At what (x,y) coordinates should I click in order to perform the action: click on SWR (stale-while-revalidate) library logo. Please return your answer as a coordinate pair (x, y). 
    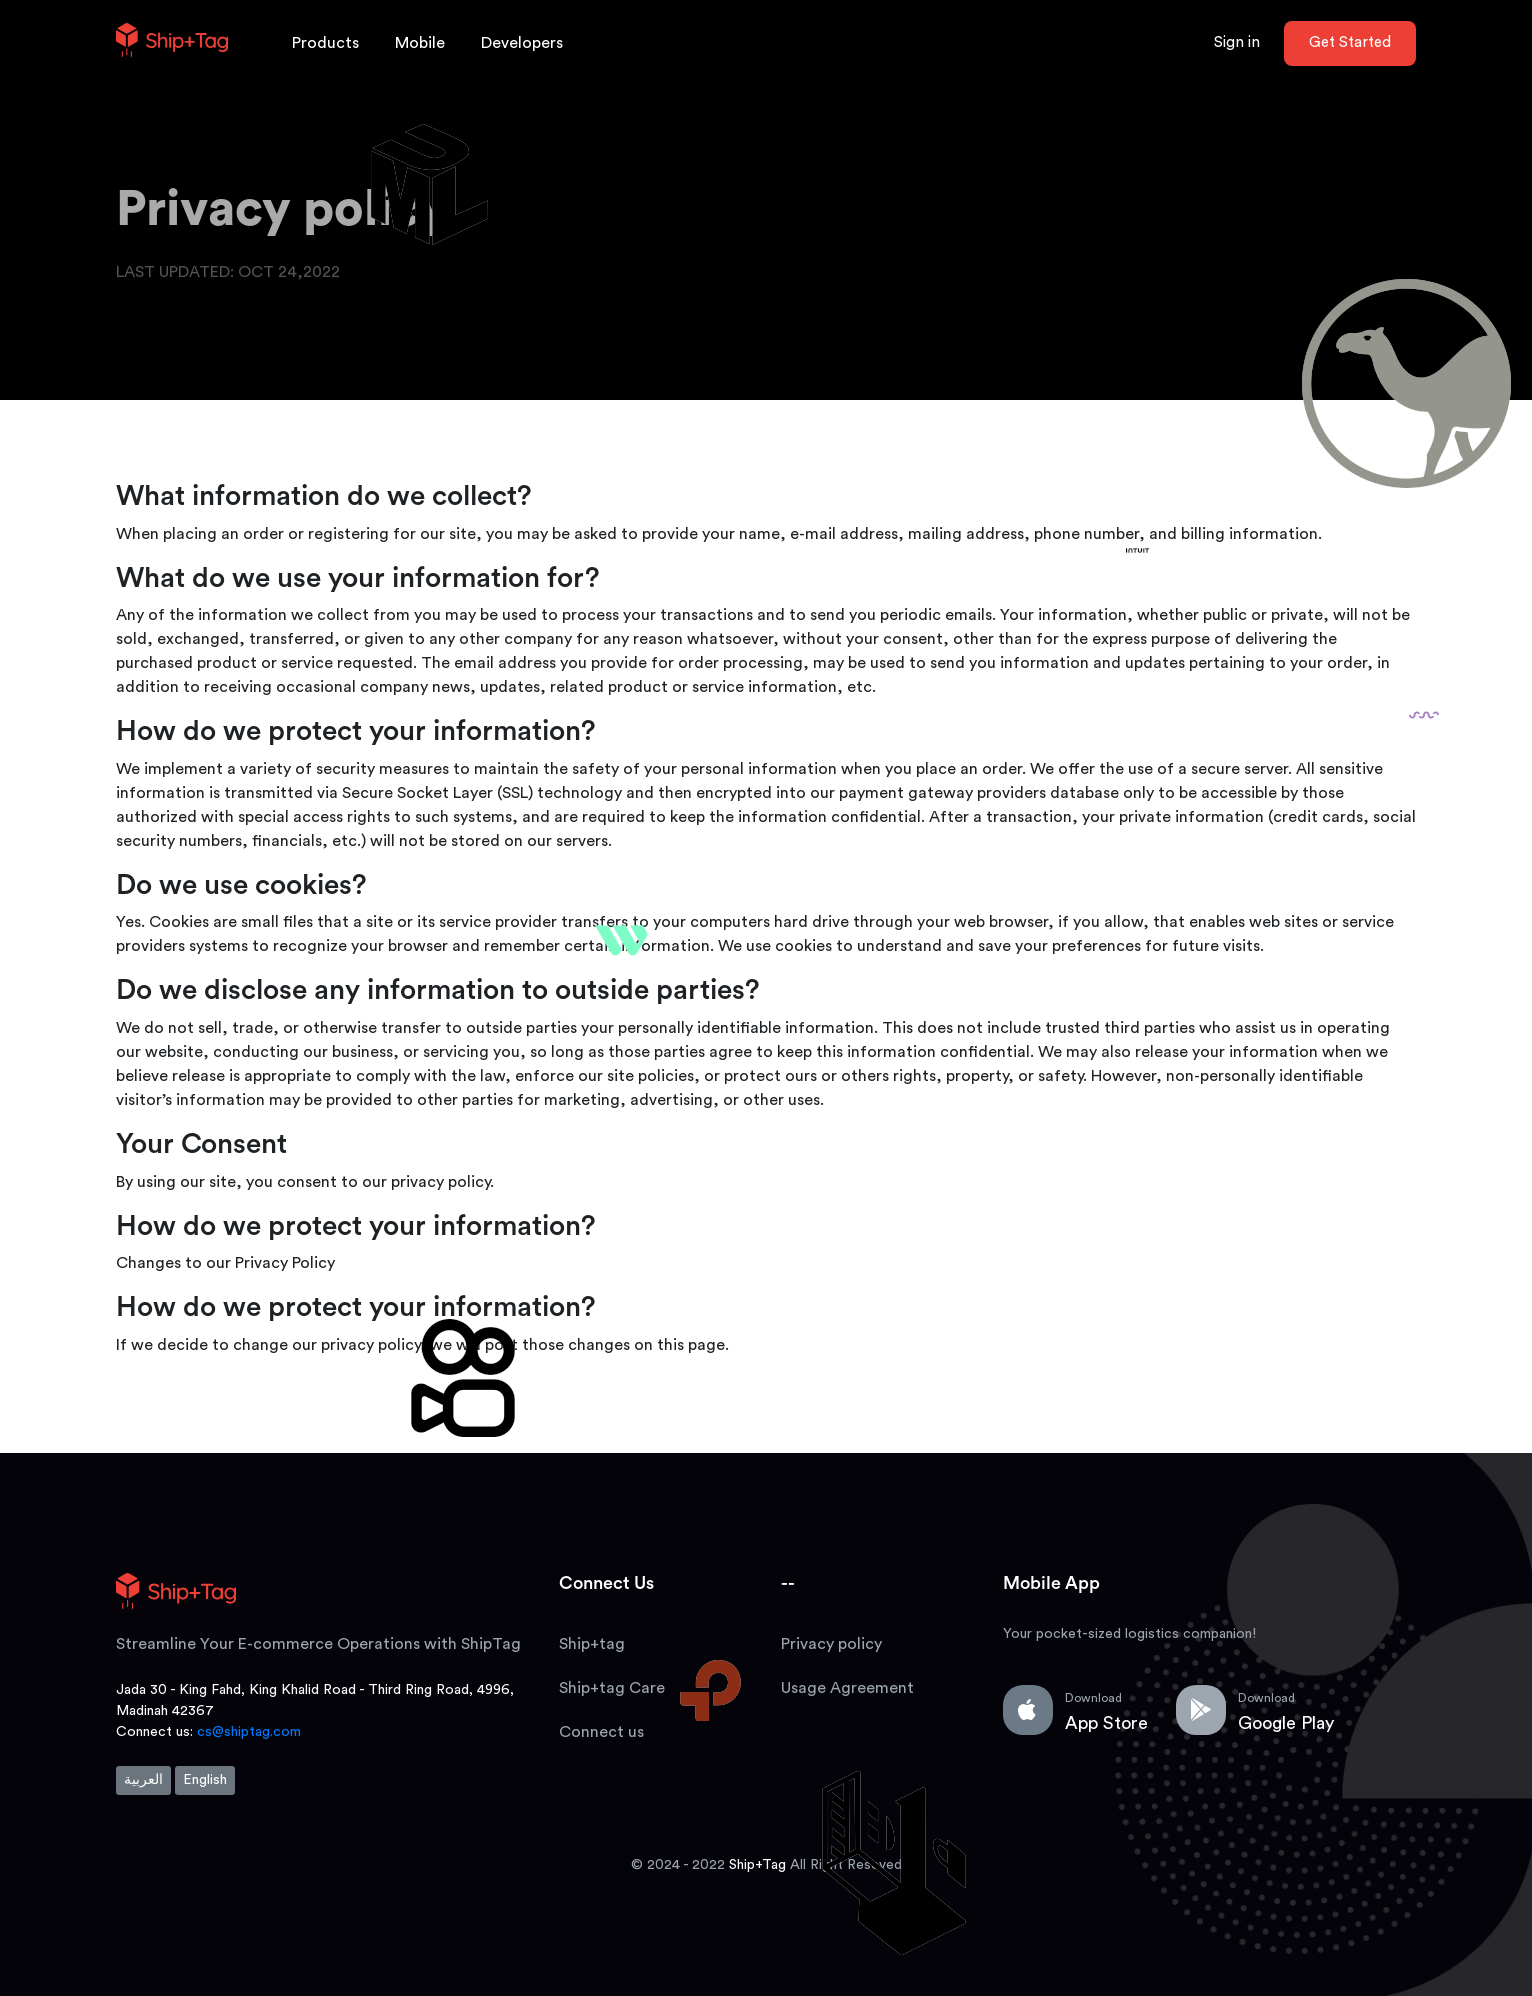
    Looking at the image, I should click on (1424, 715).